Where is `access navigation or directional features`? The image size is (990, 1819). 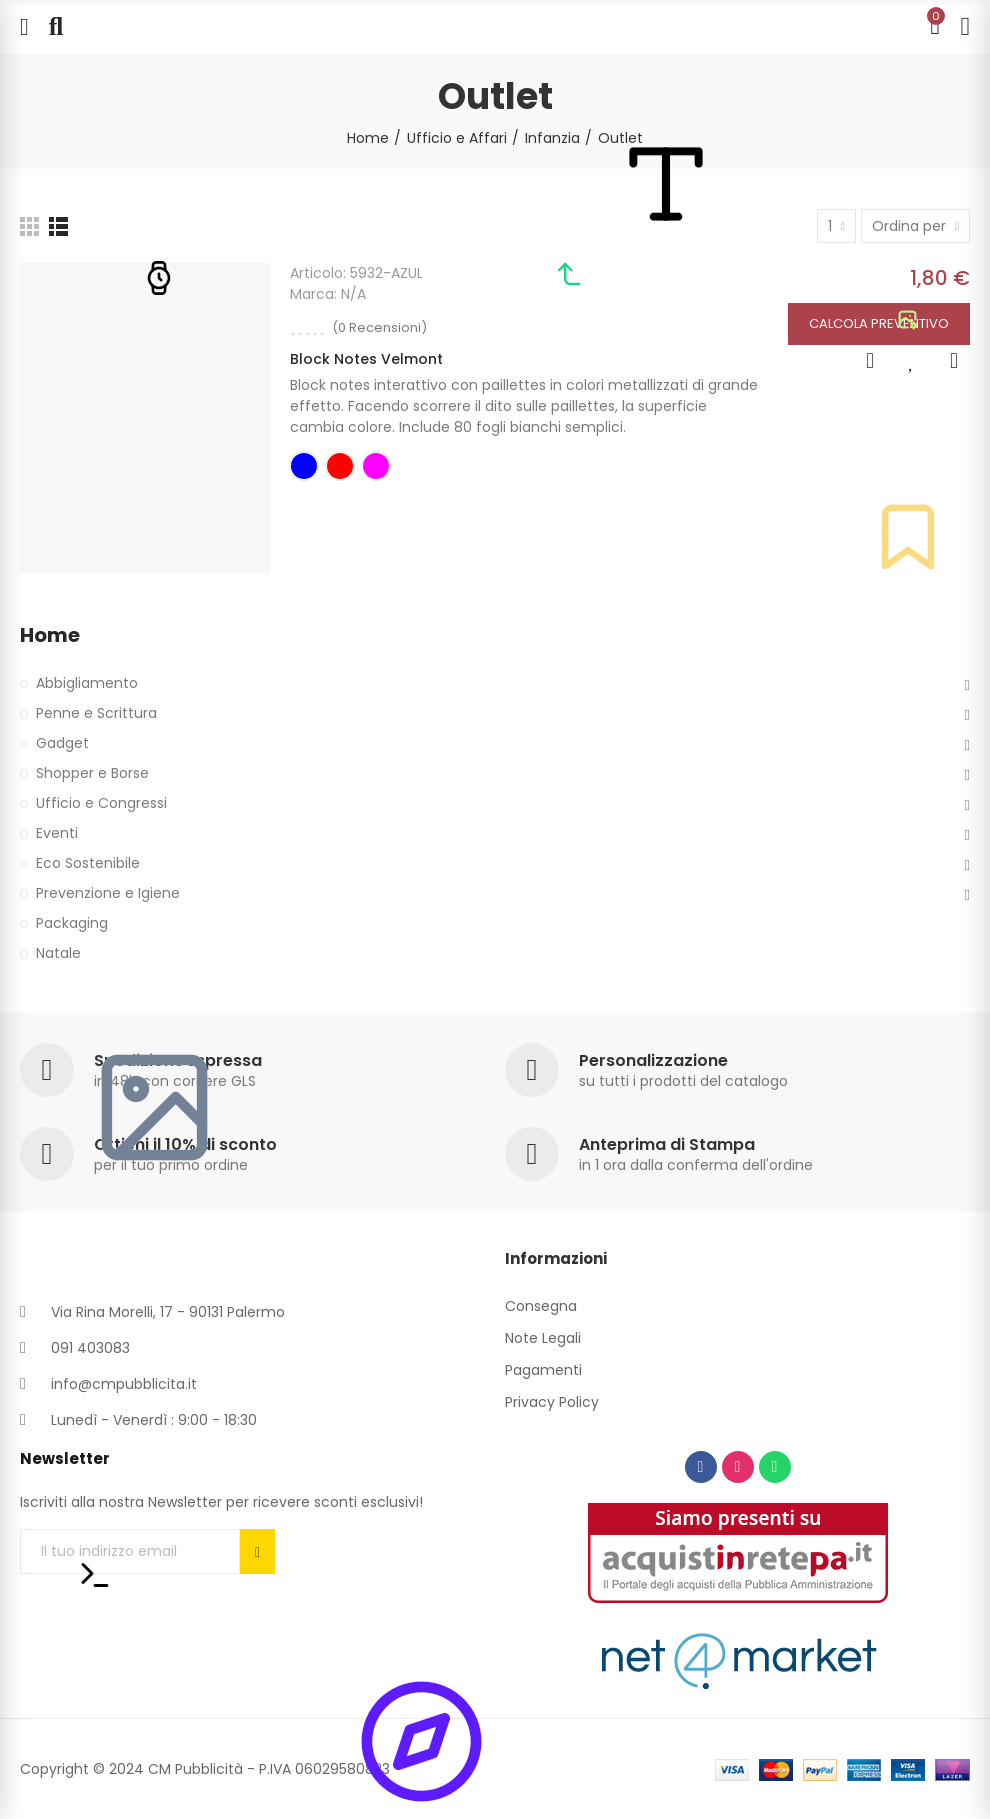
access navigation or directional features is located at coordinates (421, 1741).